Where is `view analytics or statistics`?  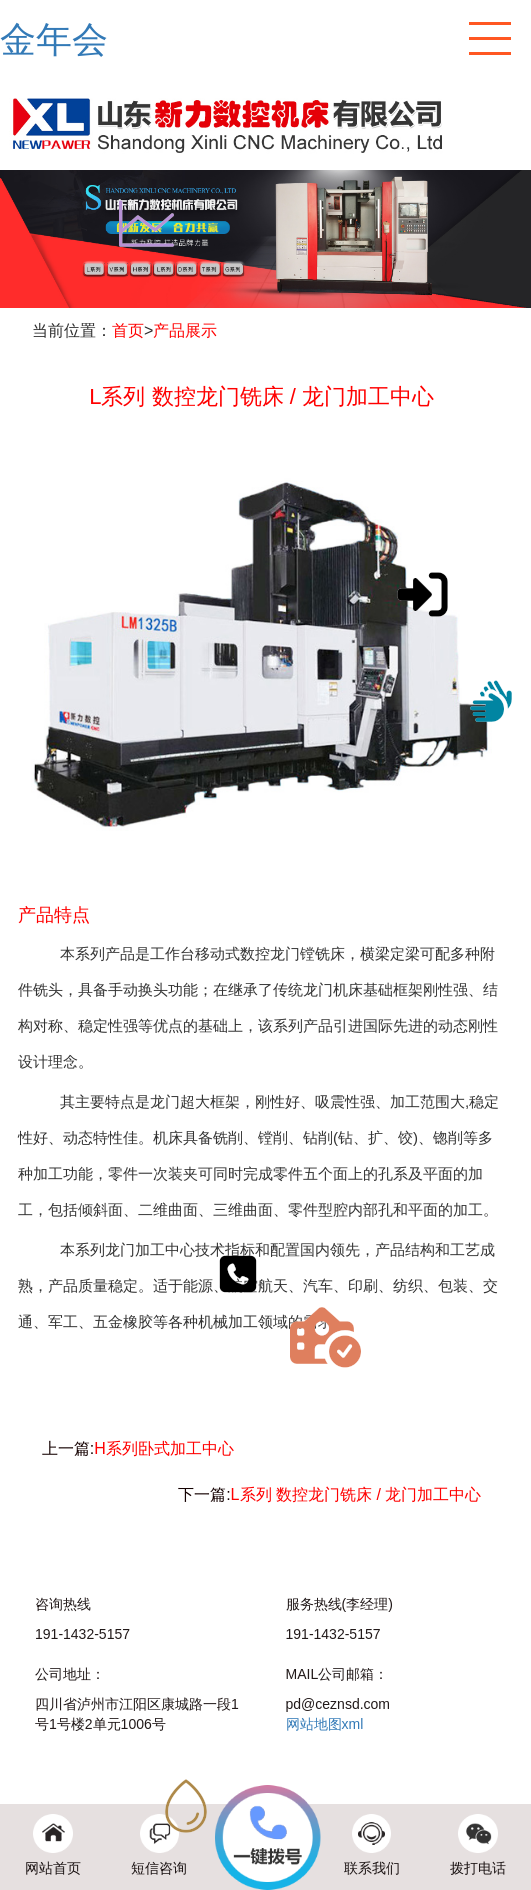
view analytics or statistics is located at coordinates (146, 223).